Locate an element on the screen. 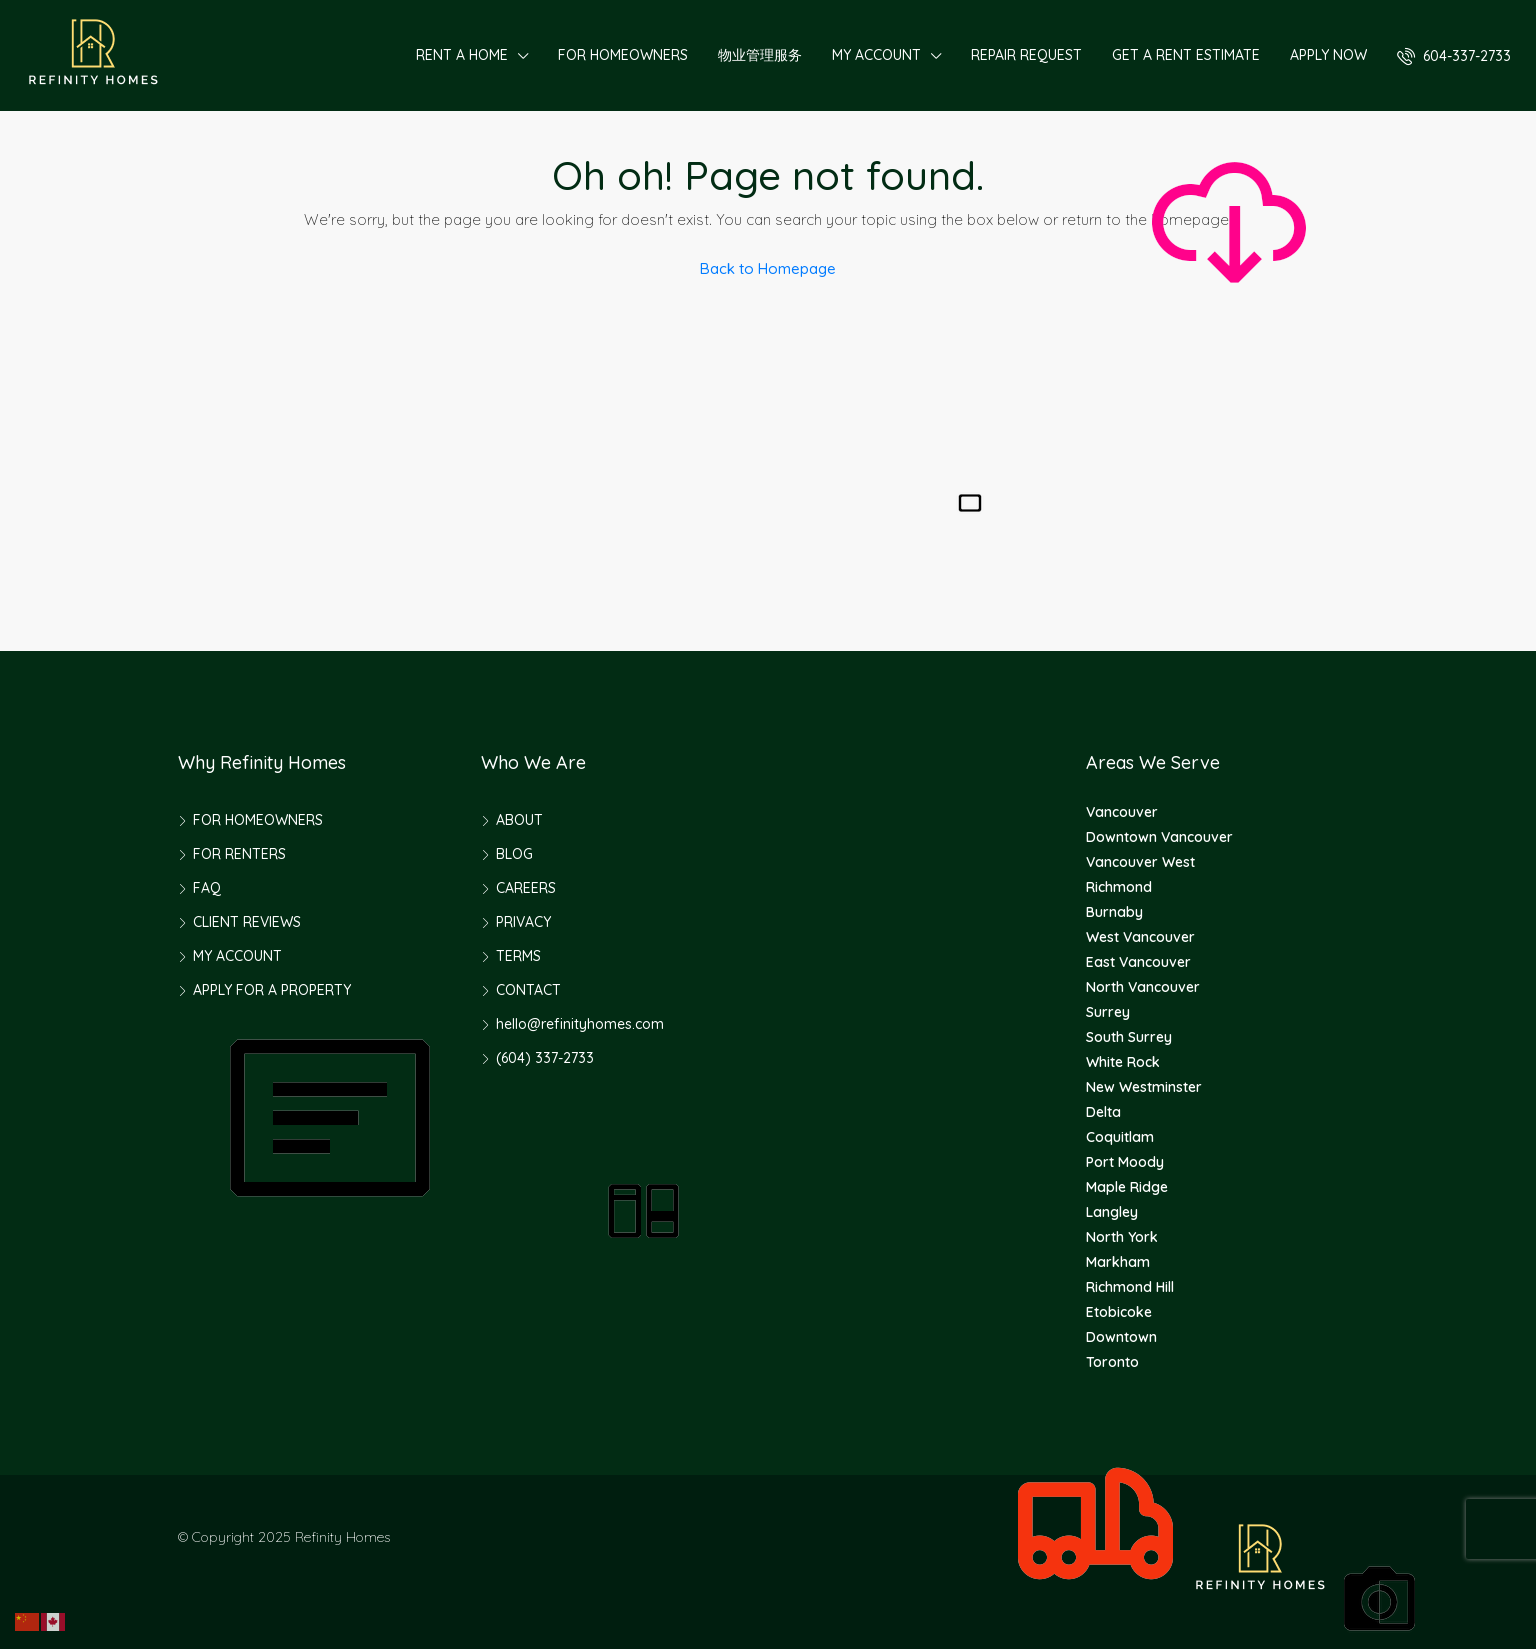 The image size is (1536, 1649). compare file differences is located at coordinates (641, 1211).